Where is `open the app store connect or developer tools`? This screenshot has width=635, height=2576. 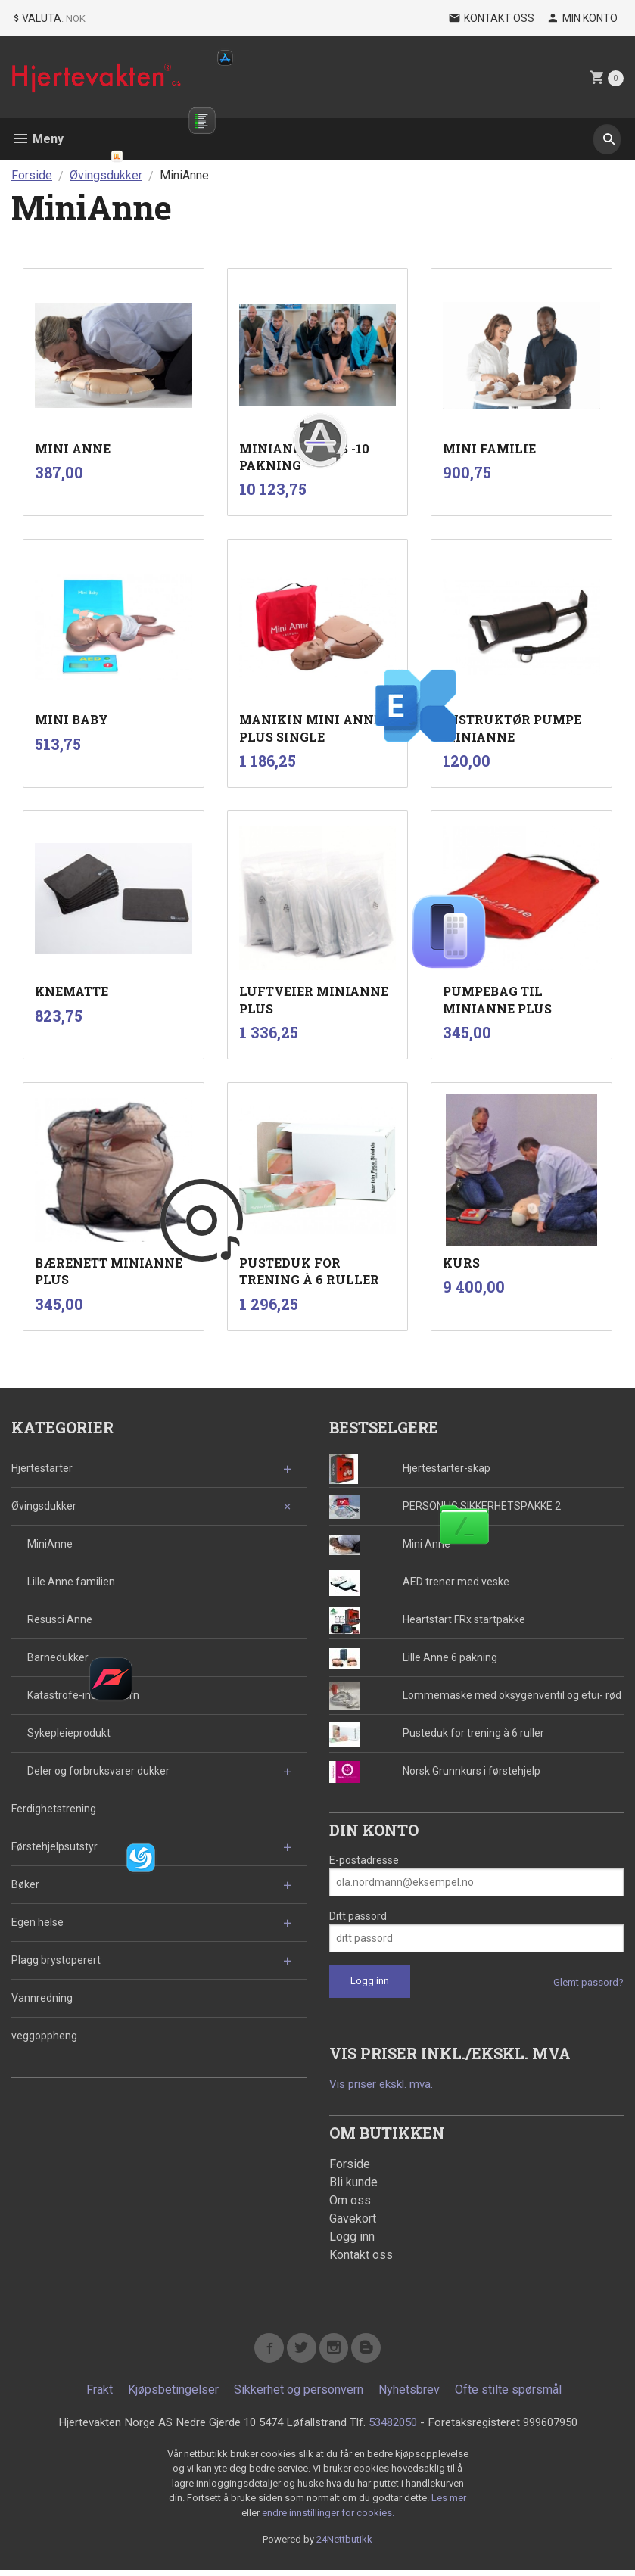 open the app store connect or developer tools is located at coordinates (225, 58).